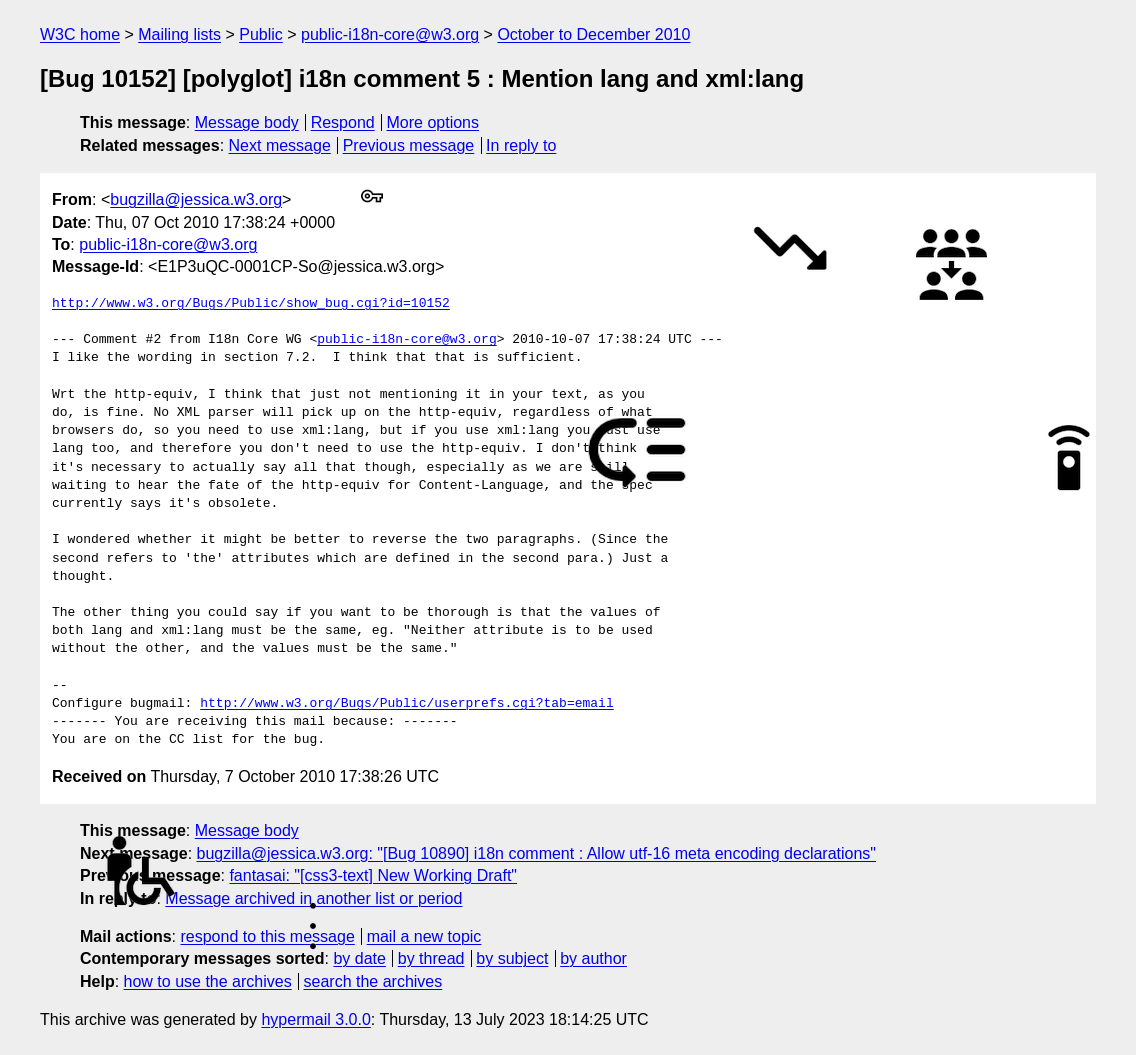 Image resolution: width=1136 pixels, height=1055 pixels. What do you see at coordinates (372, 196) in the screenshot?
I see `access vpn or secure connection settings` at bounding box center [372, 196].